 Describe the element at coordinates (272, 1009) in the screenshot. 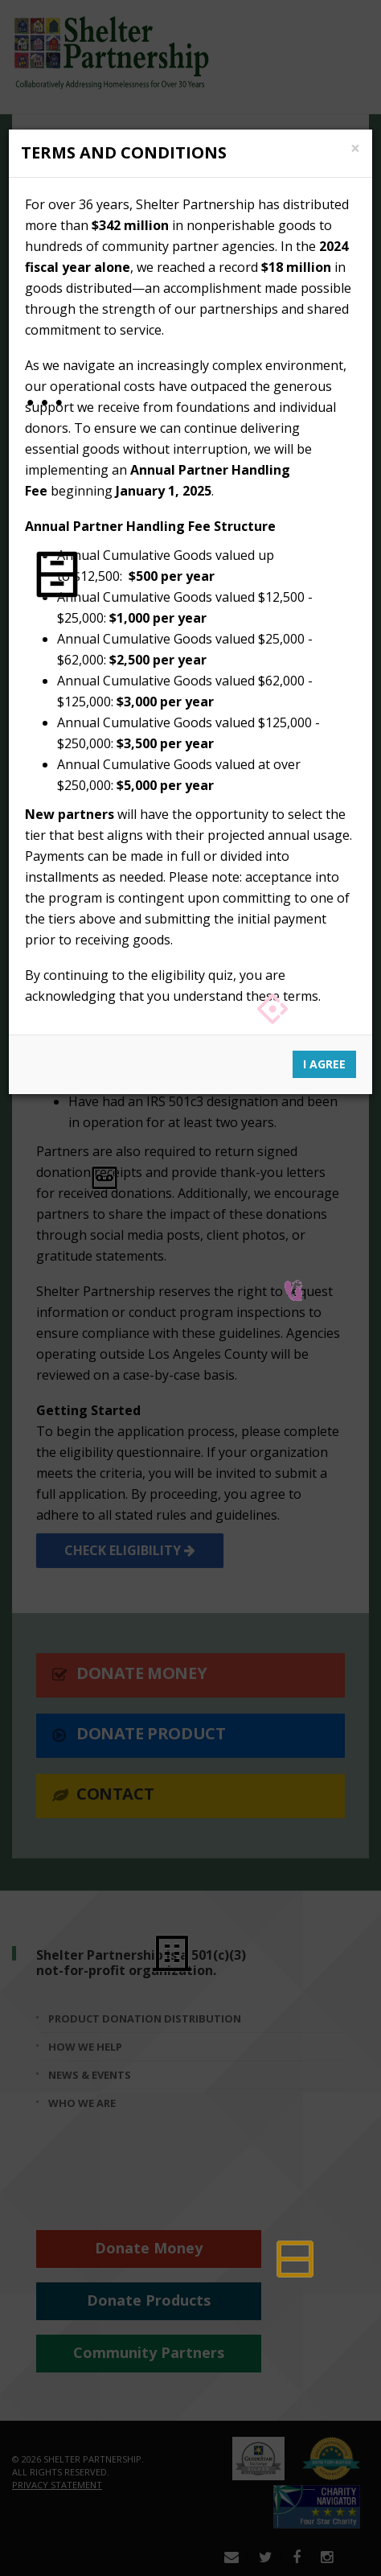

I see `navigate to Ant Design documentation or resources` at that location.